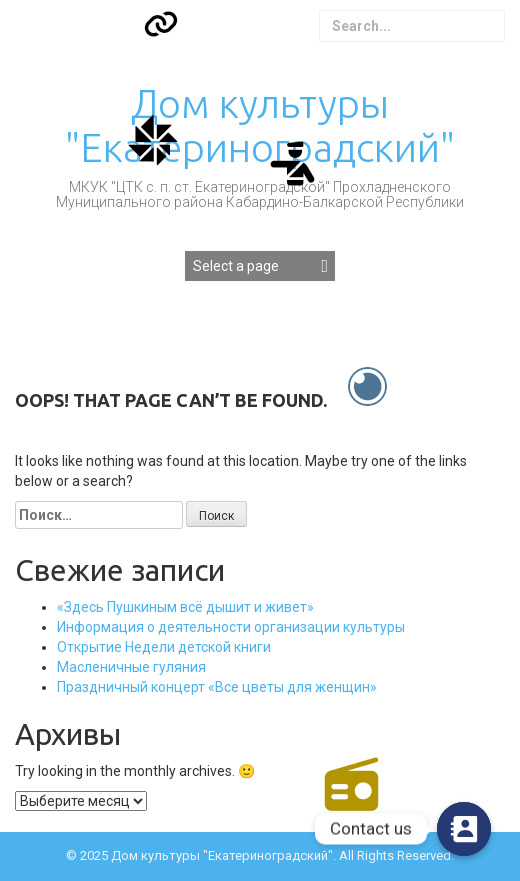 The image size is (520, 881). What do you see at coordinates (153, 140) in the screenshot?
I see `open files by pinwheel app` at bounding box center [153, 140].